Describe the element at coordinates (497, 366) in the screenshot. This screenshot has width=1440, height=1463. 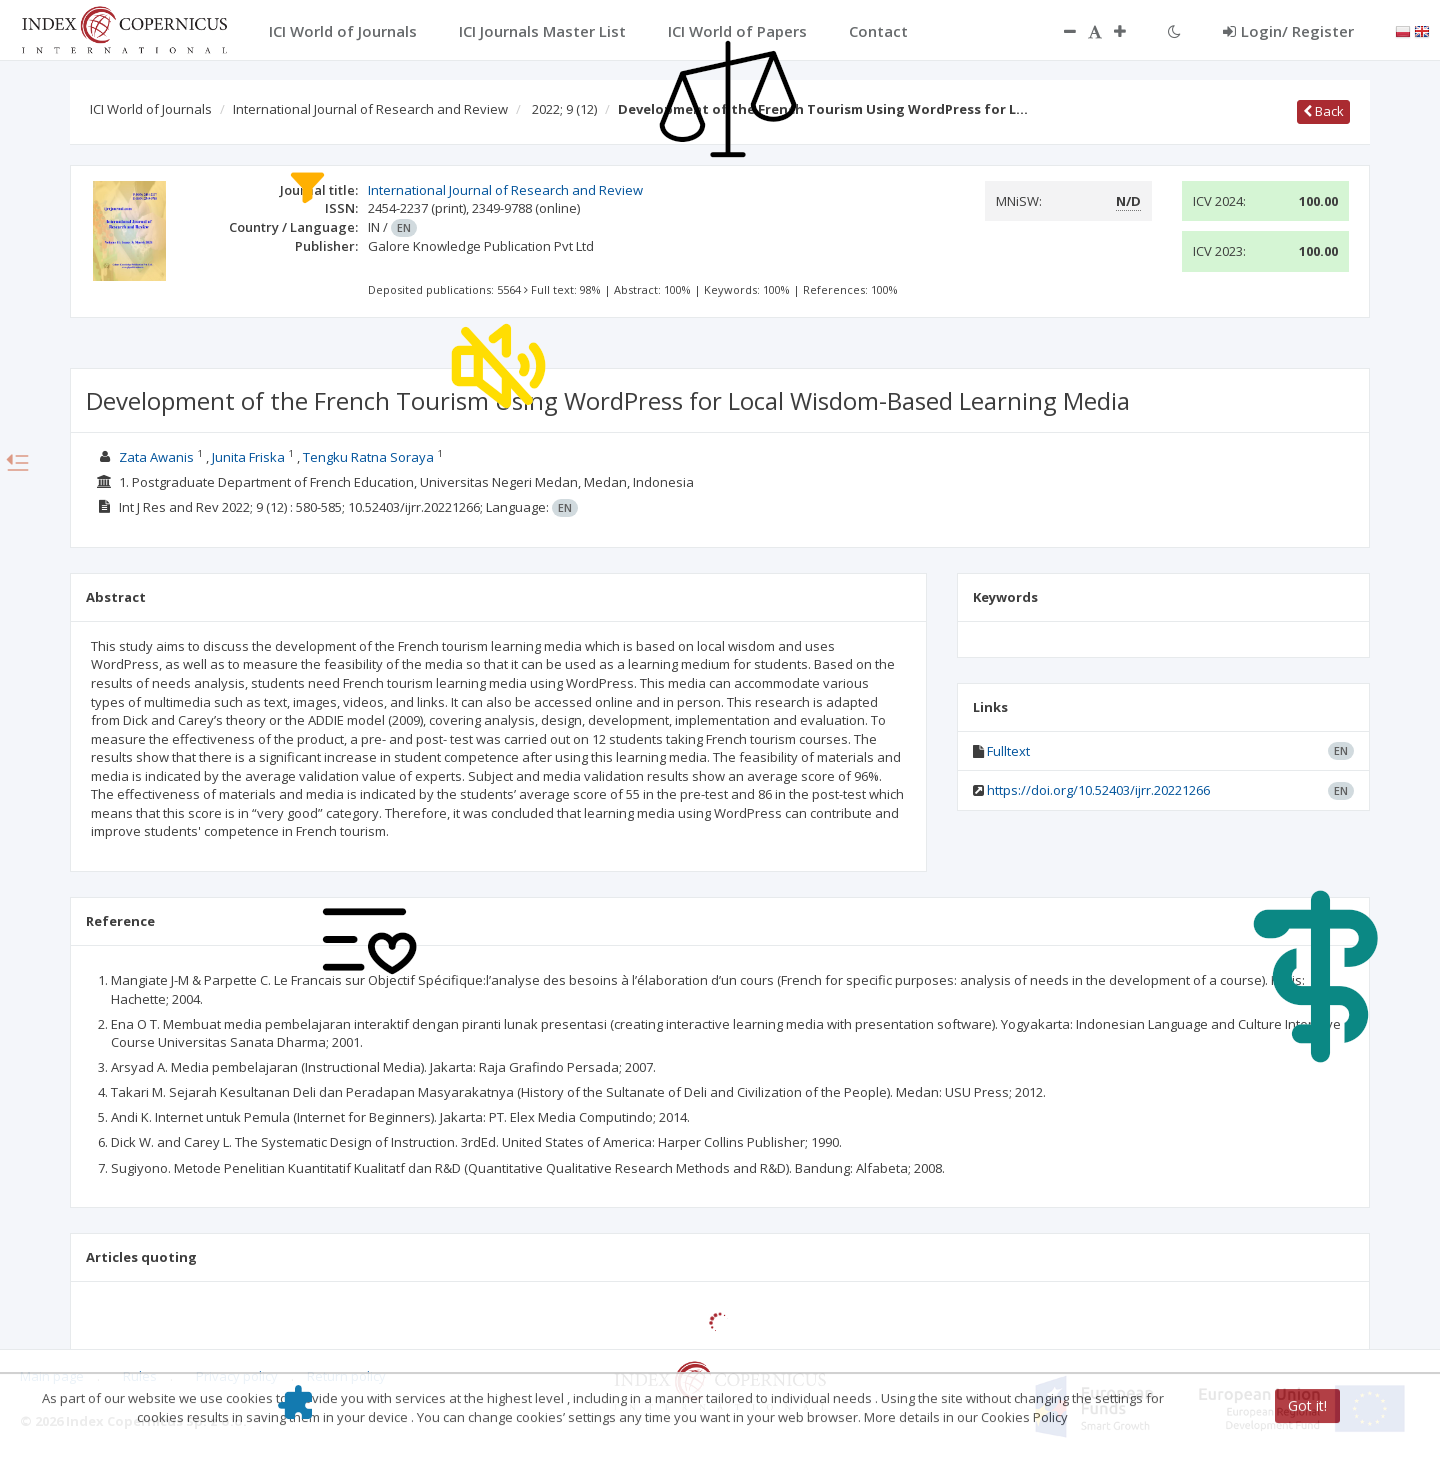
I see `mute audio or sound` at that location.